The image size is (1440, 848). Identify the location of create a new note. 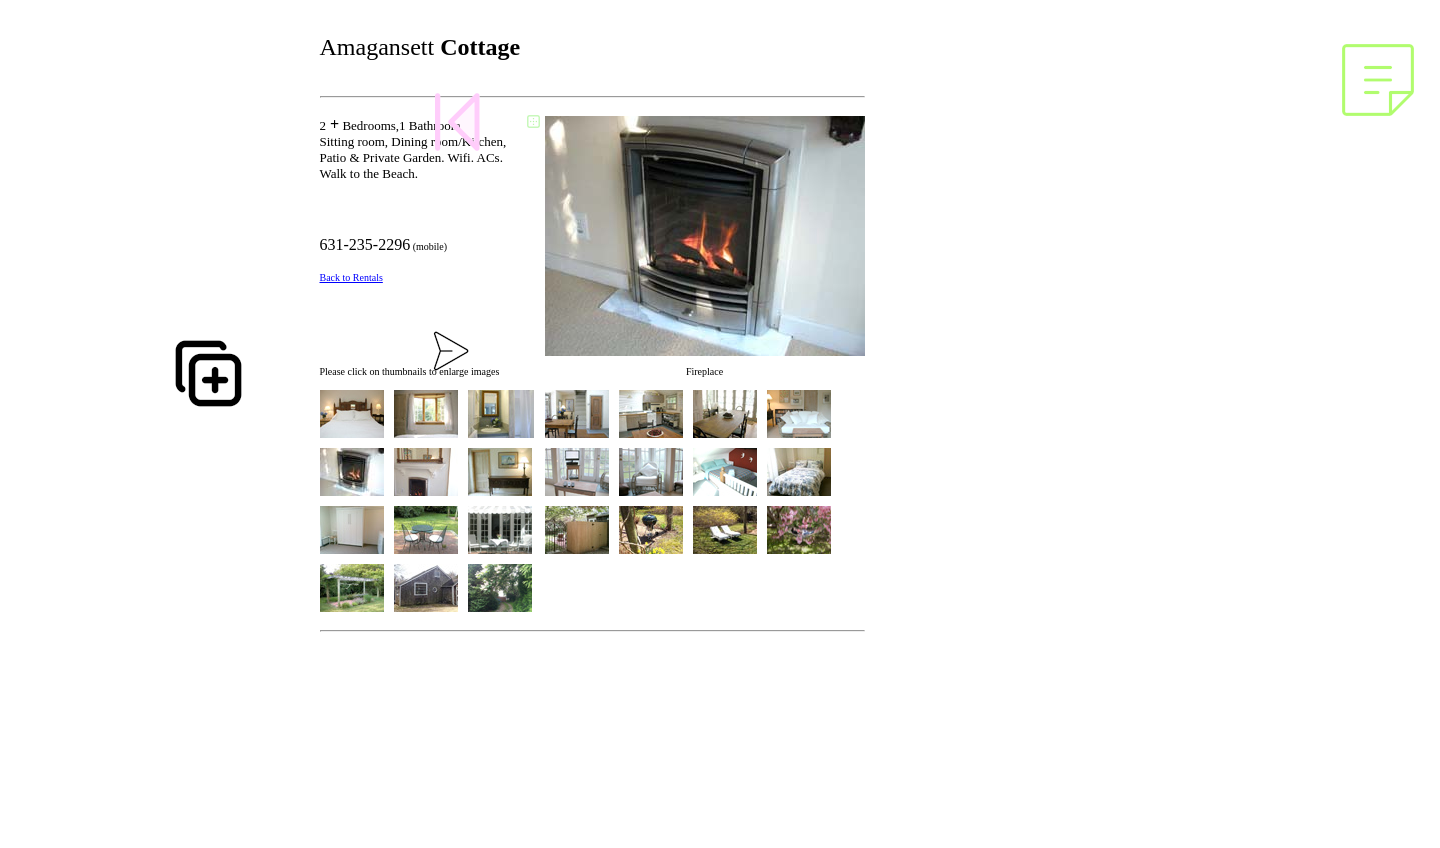
(1378, 80).